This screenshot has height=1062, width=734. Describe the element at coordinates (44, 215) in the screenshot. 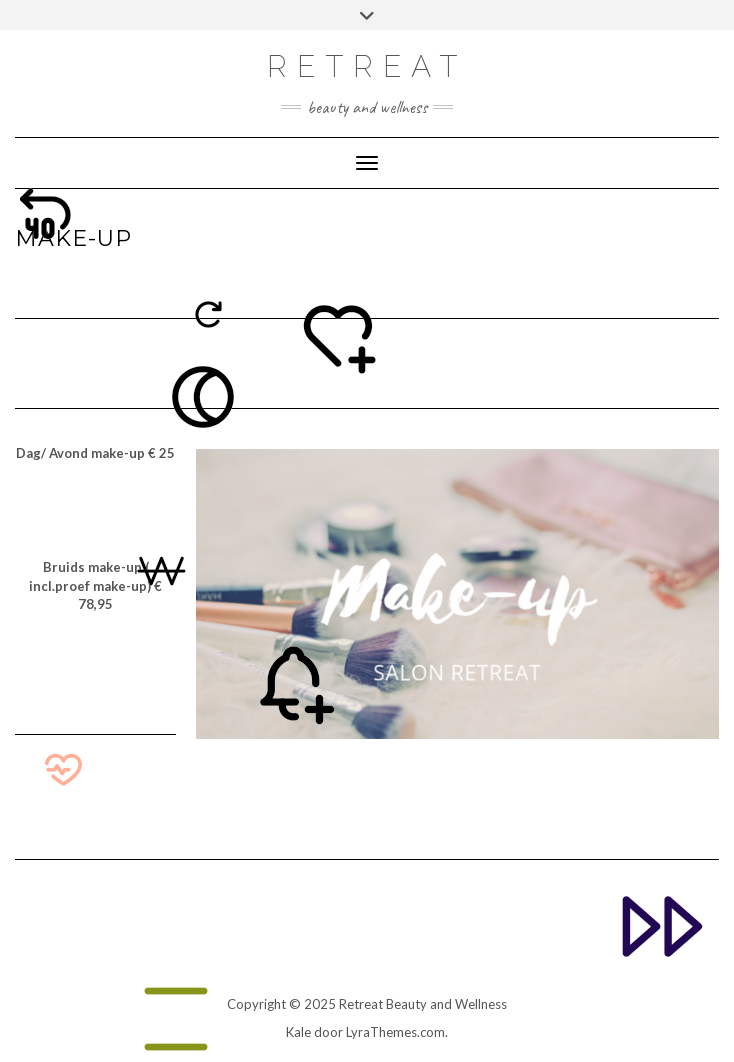

I see `rewind media 40 seconds` at that location.